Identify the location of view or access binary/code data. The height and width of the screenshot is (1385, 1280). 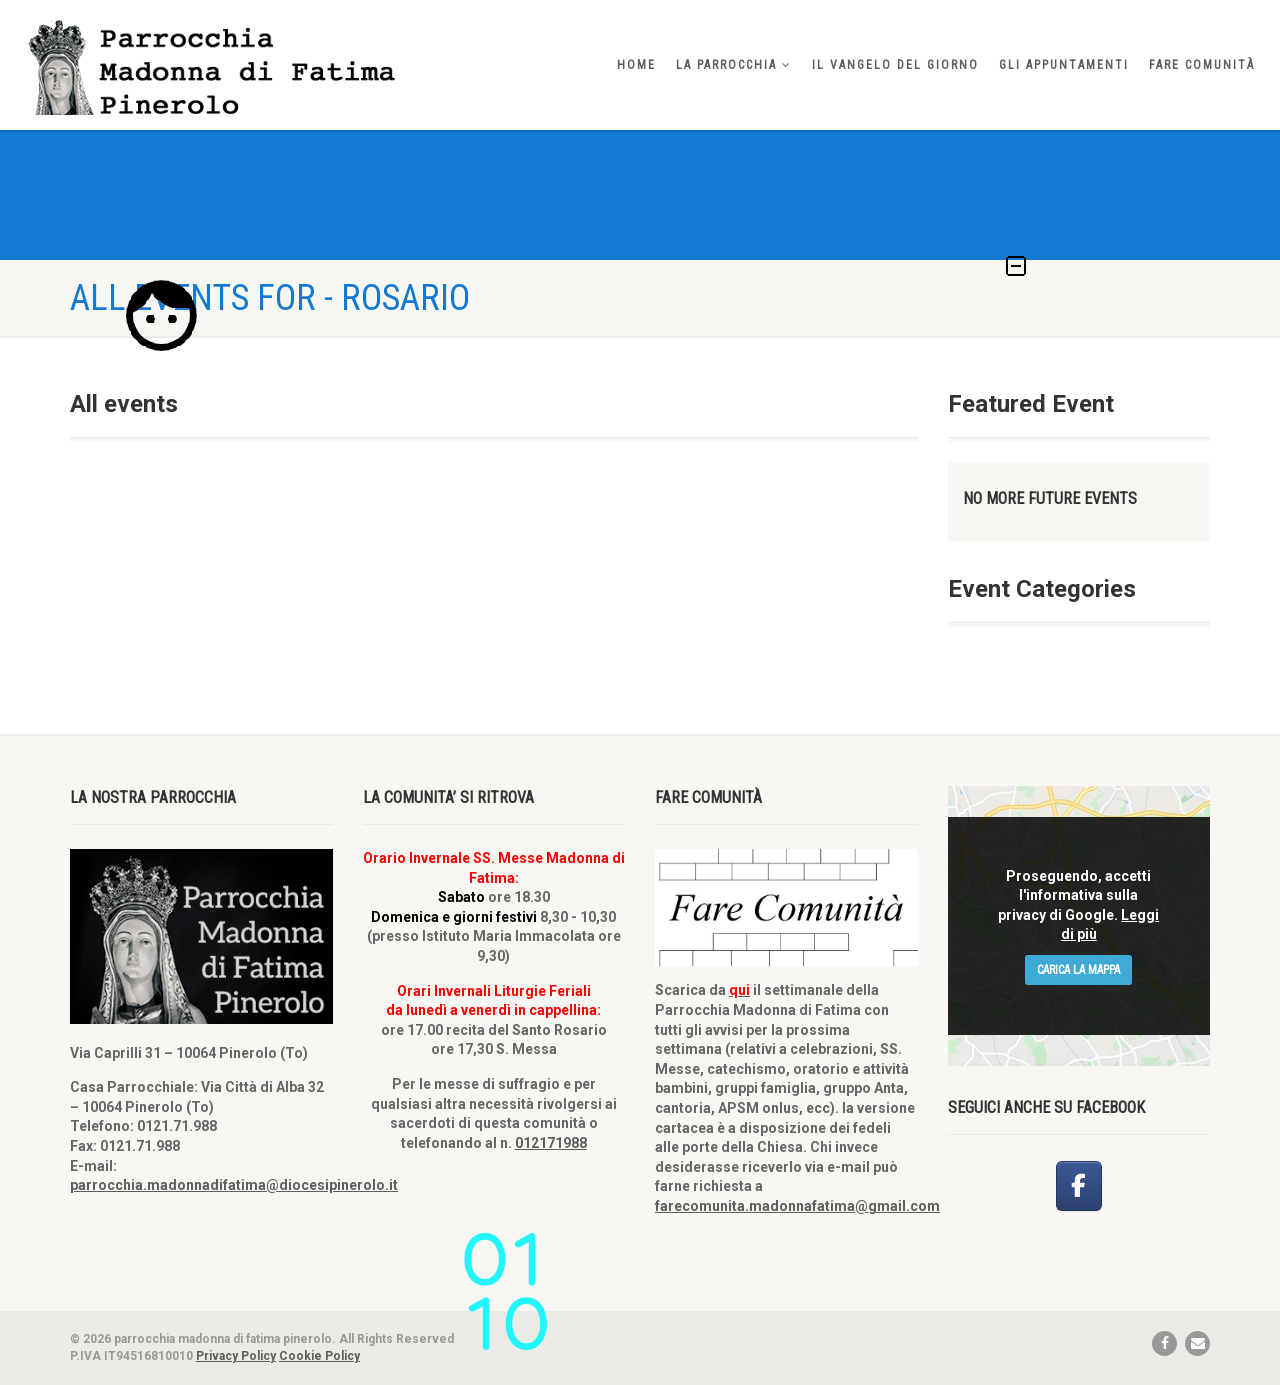
(504, 1291).